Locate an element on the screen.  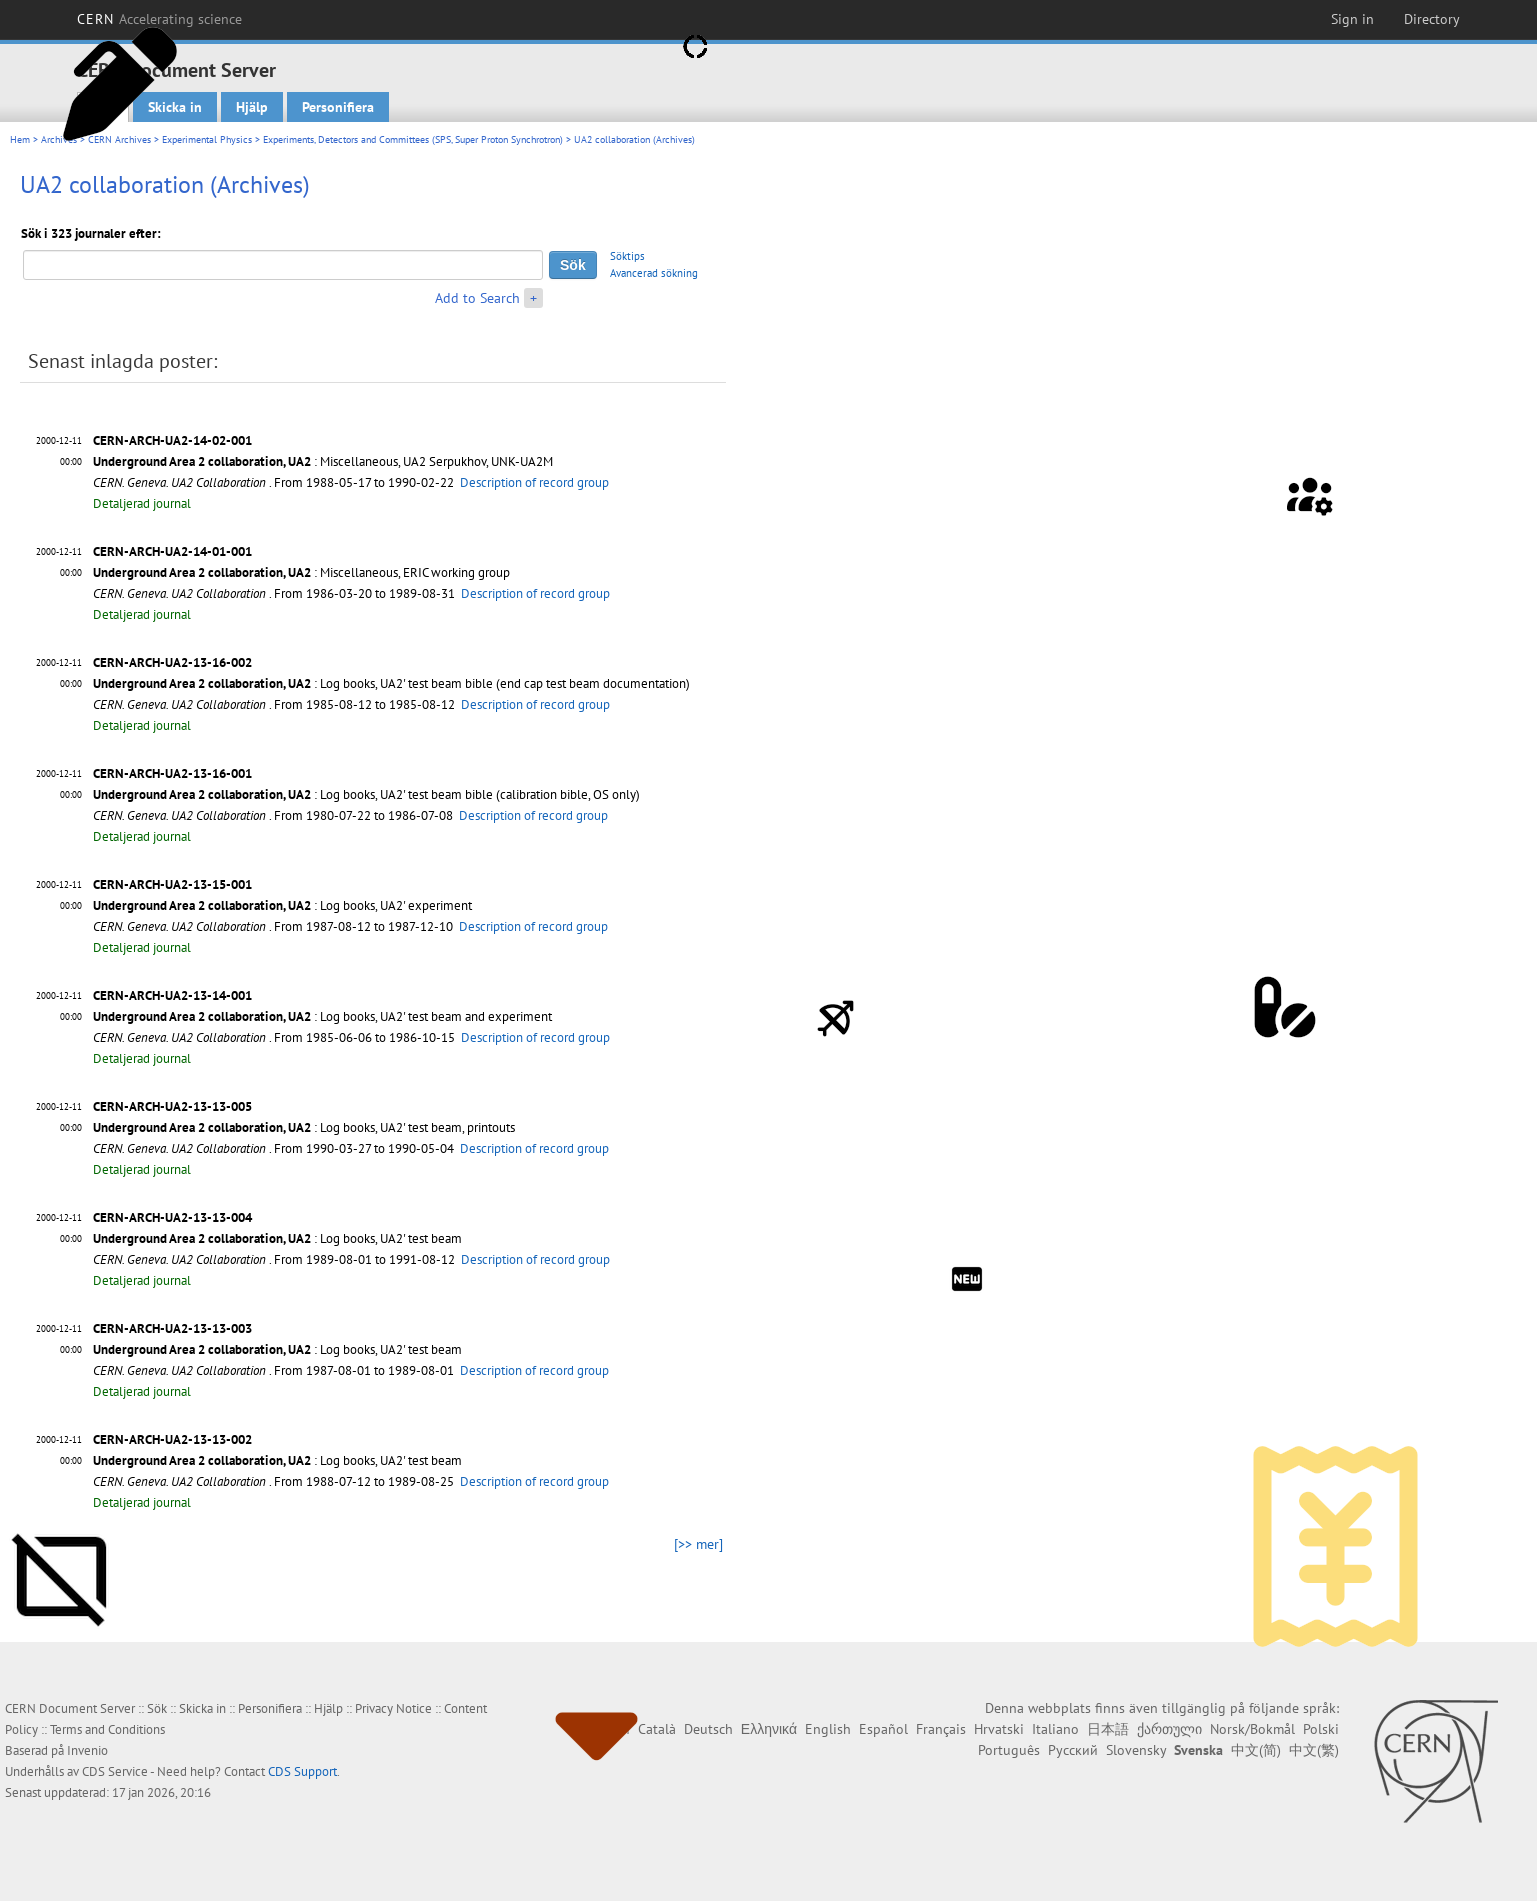
edit or modify content is located at coordinates (120, 84).